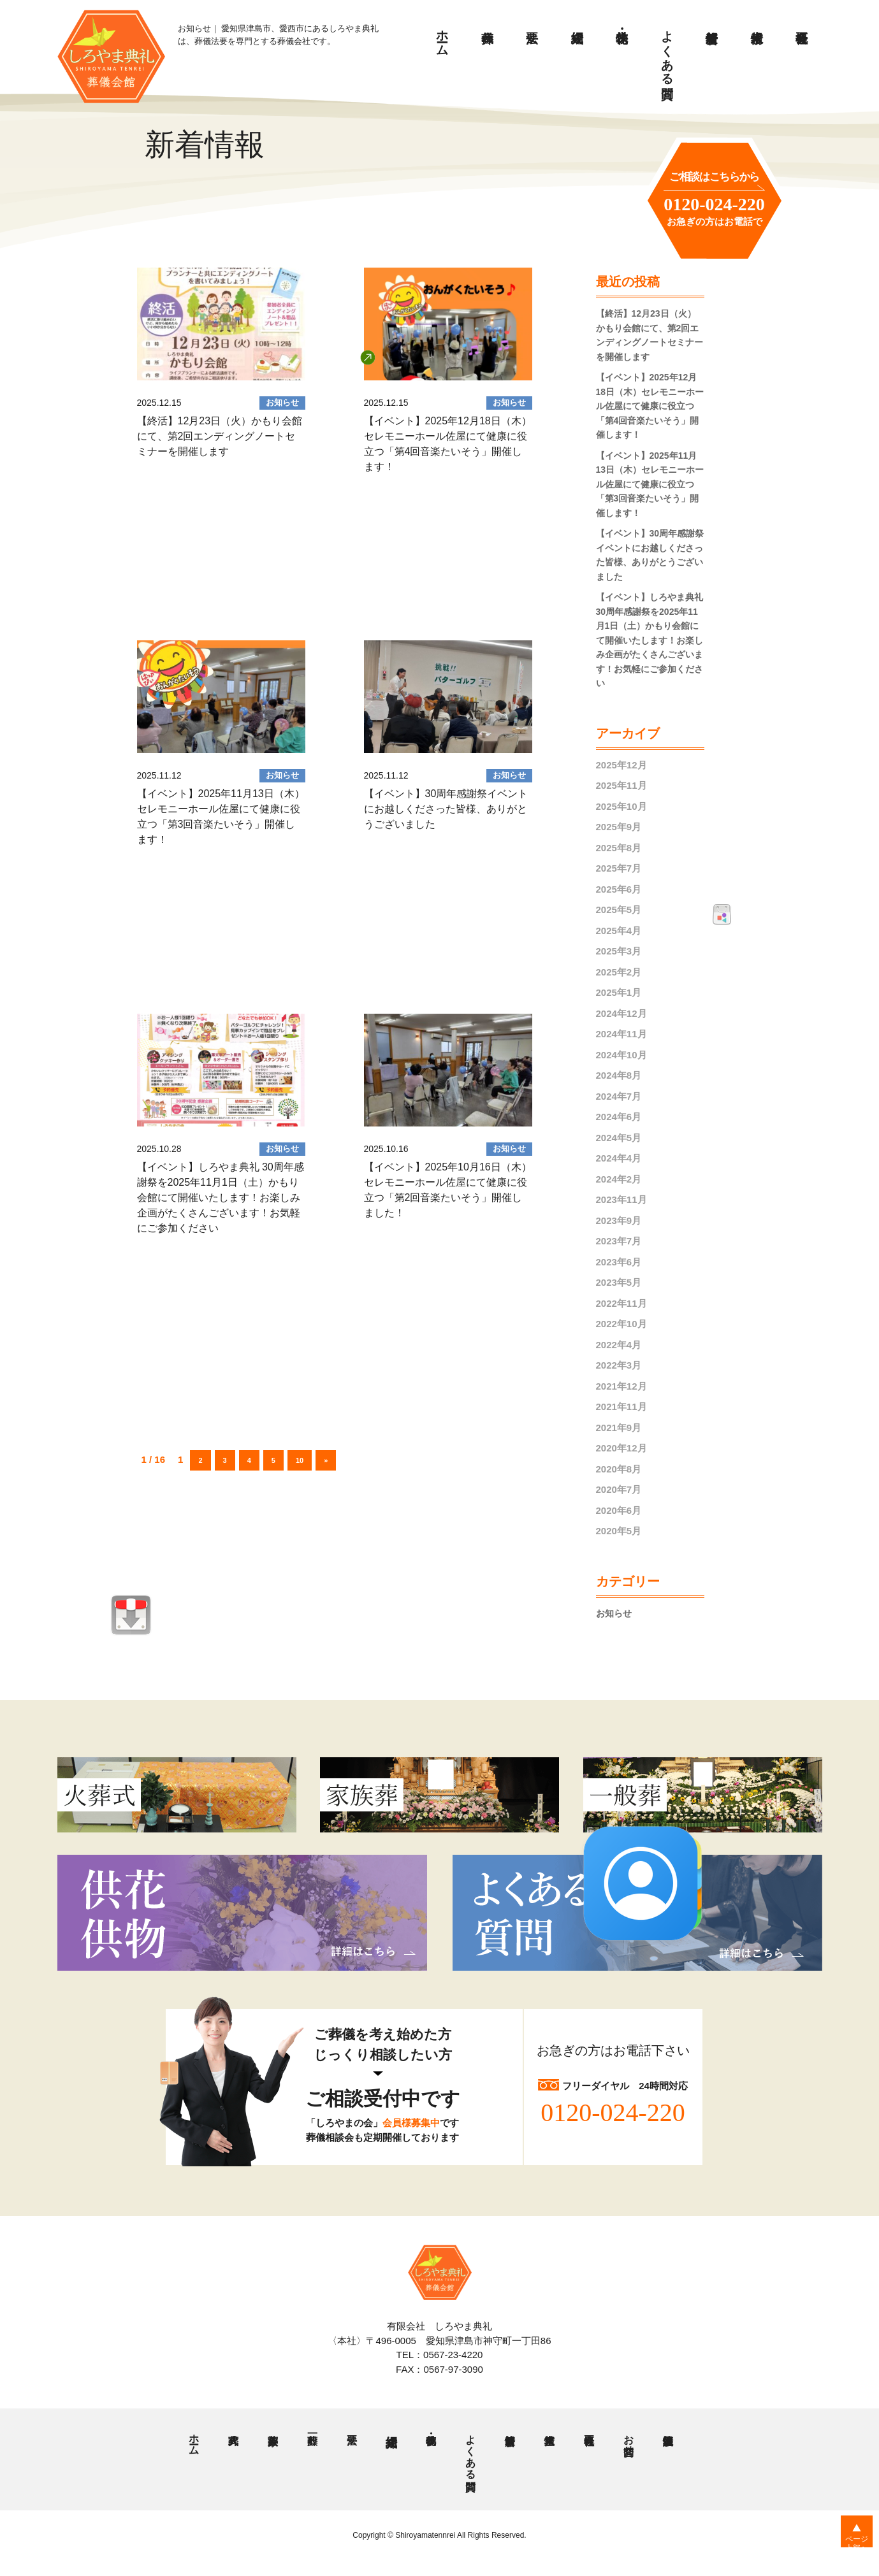  Describe the element at coordinates (368, 357) in the screenshot. I see `indicates a symbolic link or shortcut to another file` at that location.